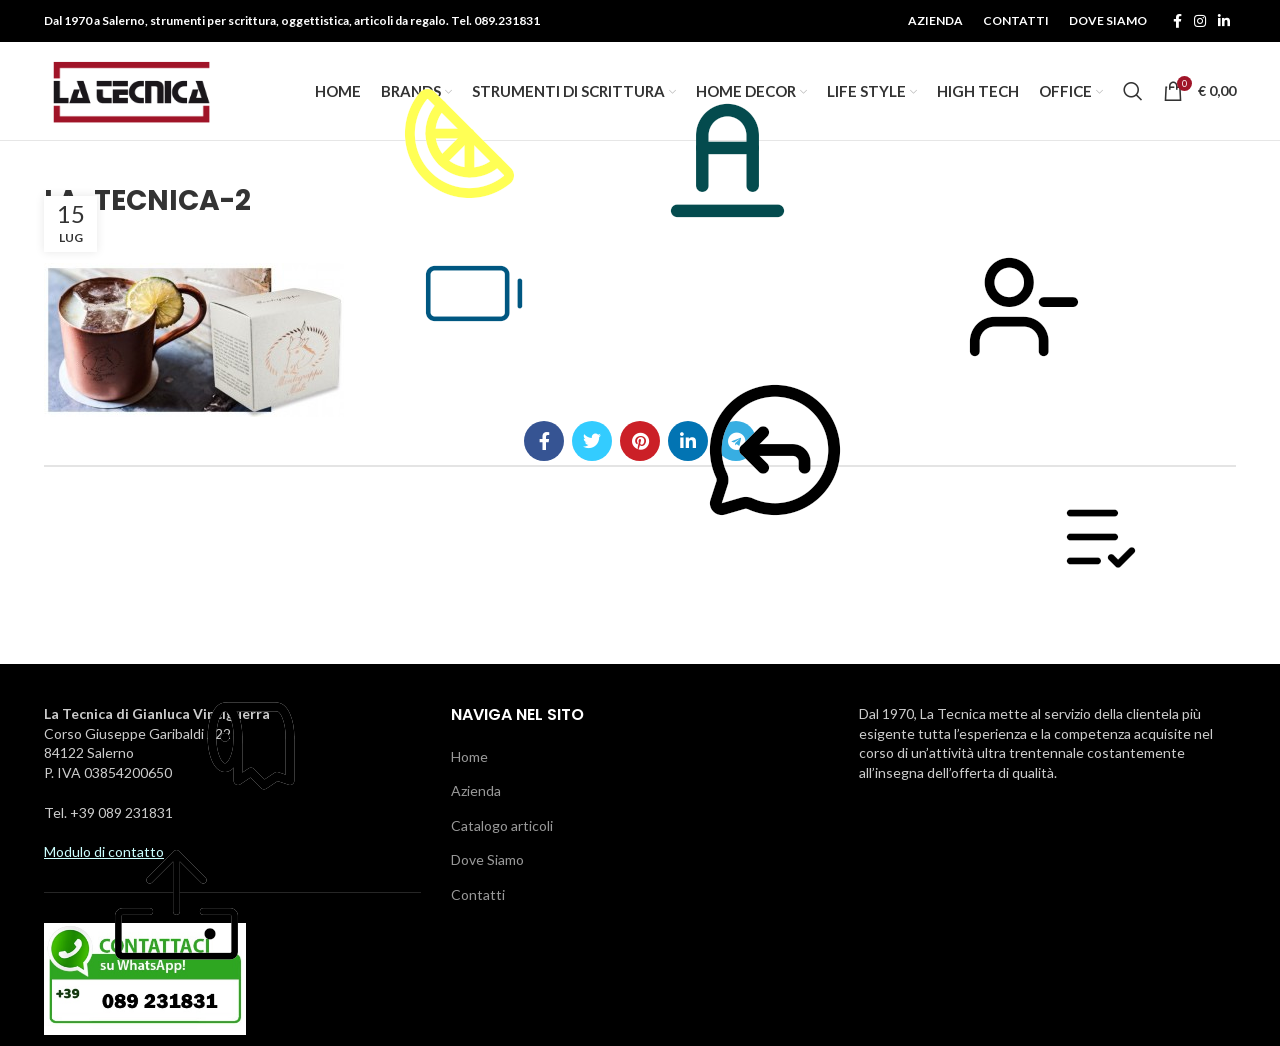 This screenshot has height=1046, width=1280. Describe the element at coordinates (472, 293) in the screenshot. I see `indicates battery is empty or depleted` at that location.